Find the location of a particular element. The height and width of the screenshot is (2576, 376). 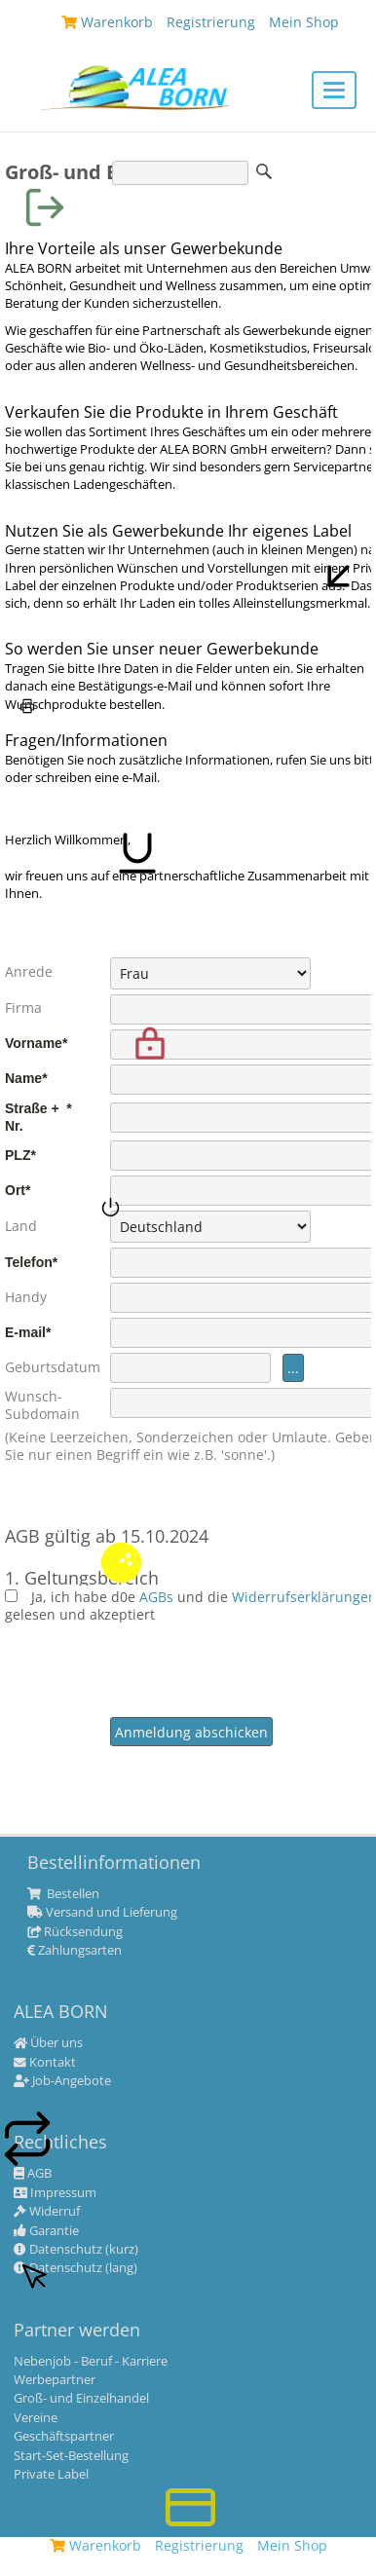

cursor selection tool is located at coordinates (35, 2277).